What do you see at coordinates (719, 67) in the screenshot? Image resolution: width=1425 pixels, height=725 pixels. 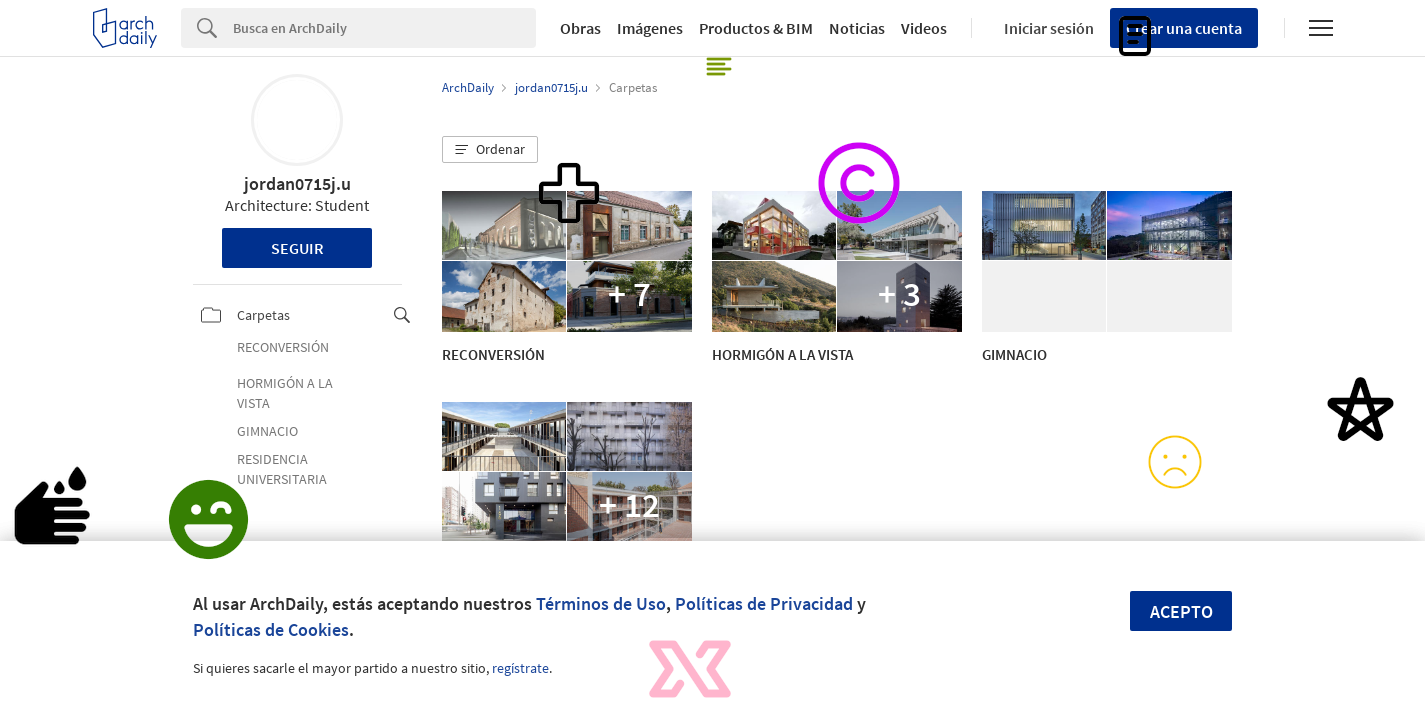 I see `align text to the left` at bounding box center [719, 67].